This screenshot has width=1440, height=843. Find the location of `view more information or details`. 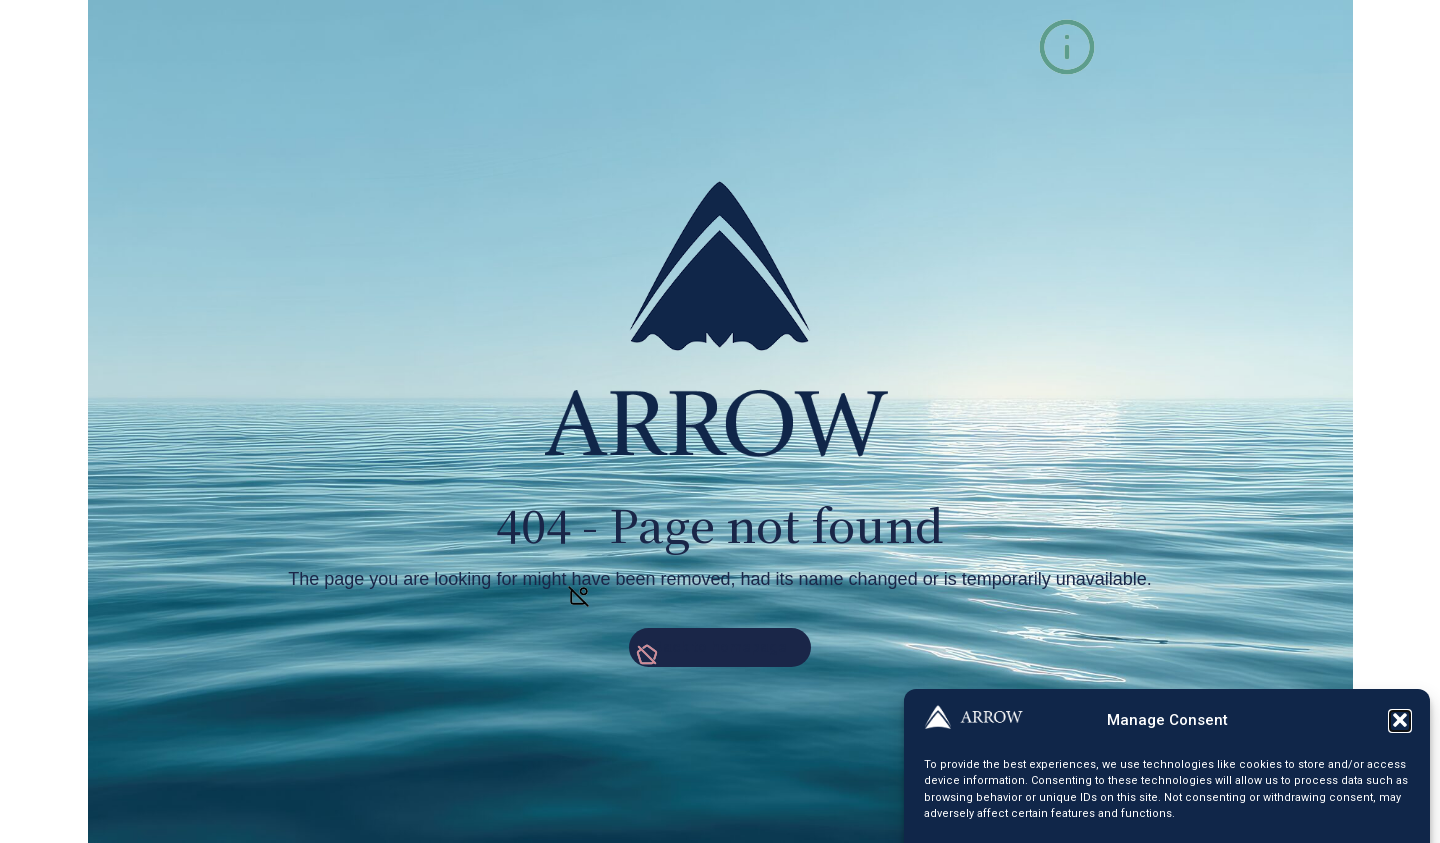

view more information or details is located at coordinates (1067, 47).